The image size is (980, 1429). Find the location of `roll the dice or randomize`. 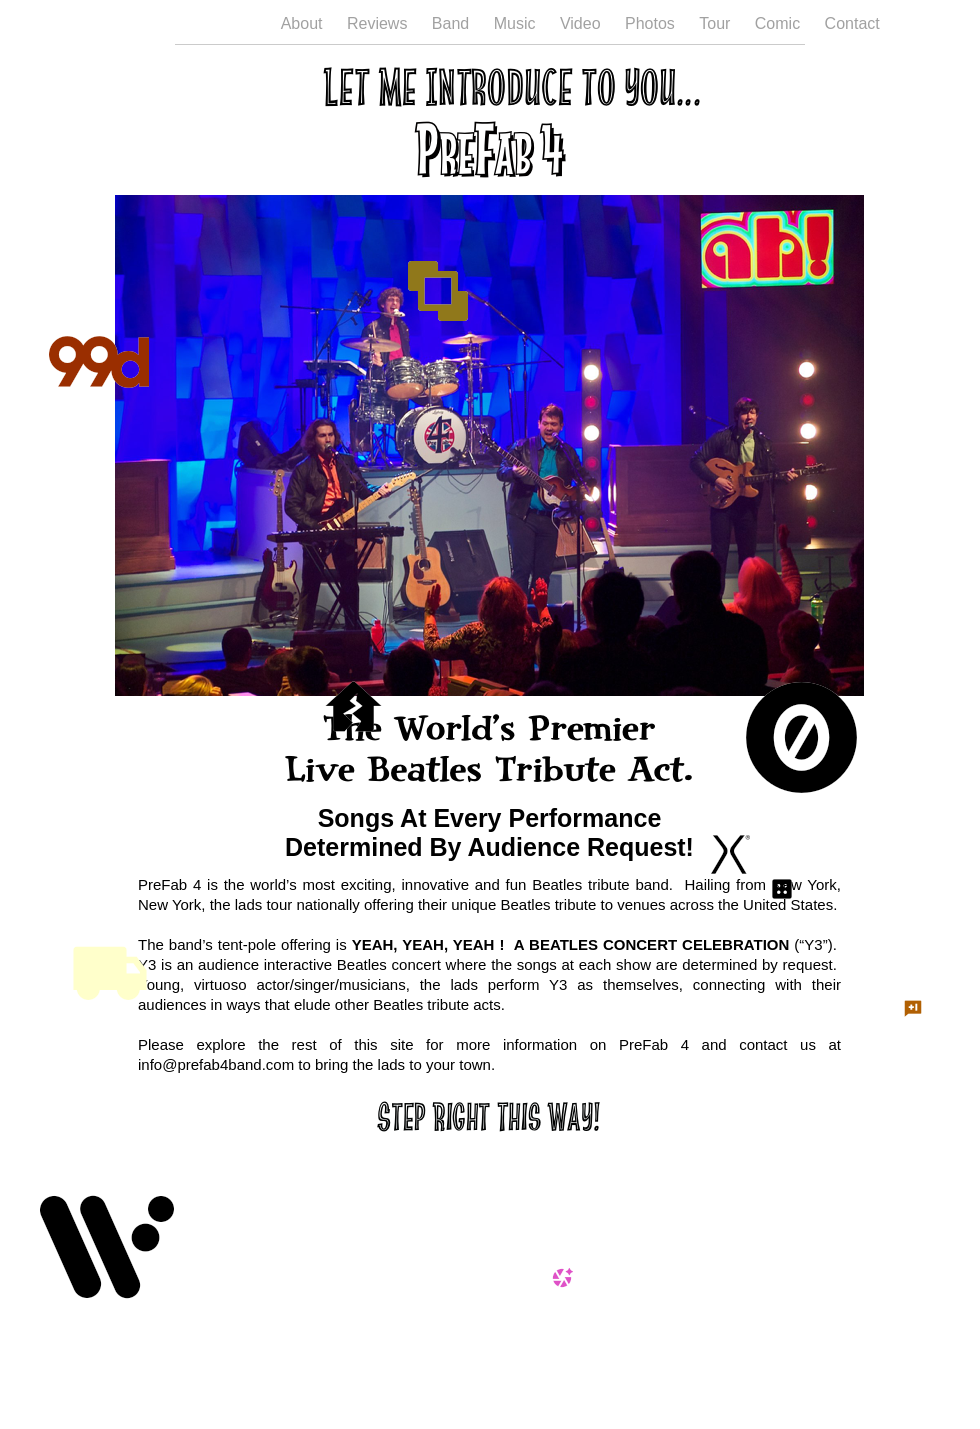

roll the dice or randomize is located at coordinates (782, 889).